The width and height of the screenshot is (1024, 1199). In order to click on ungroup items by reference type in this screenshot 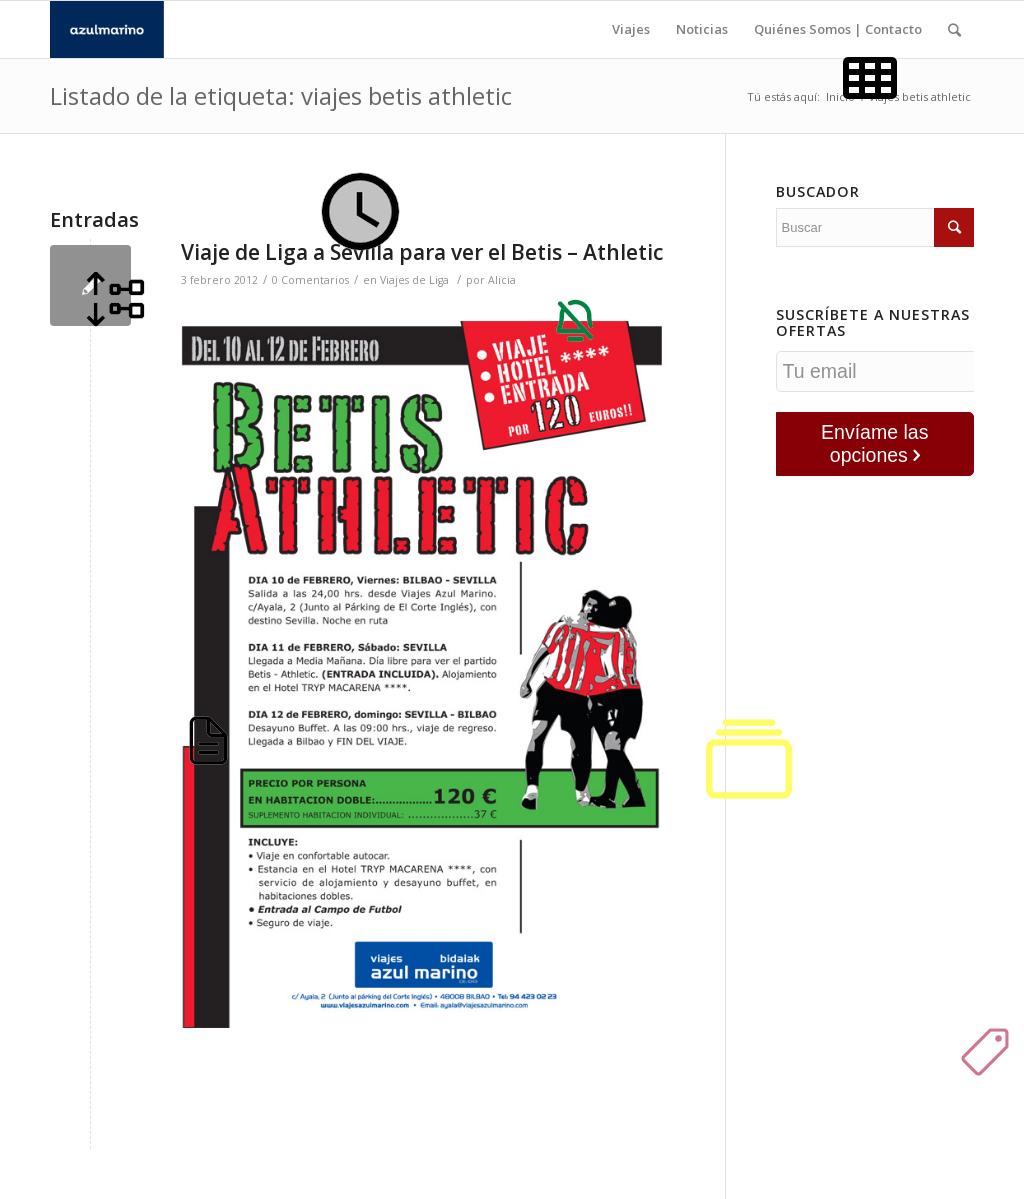, I will do `click(117, 299)`.